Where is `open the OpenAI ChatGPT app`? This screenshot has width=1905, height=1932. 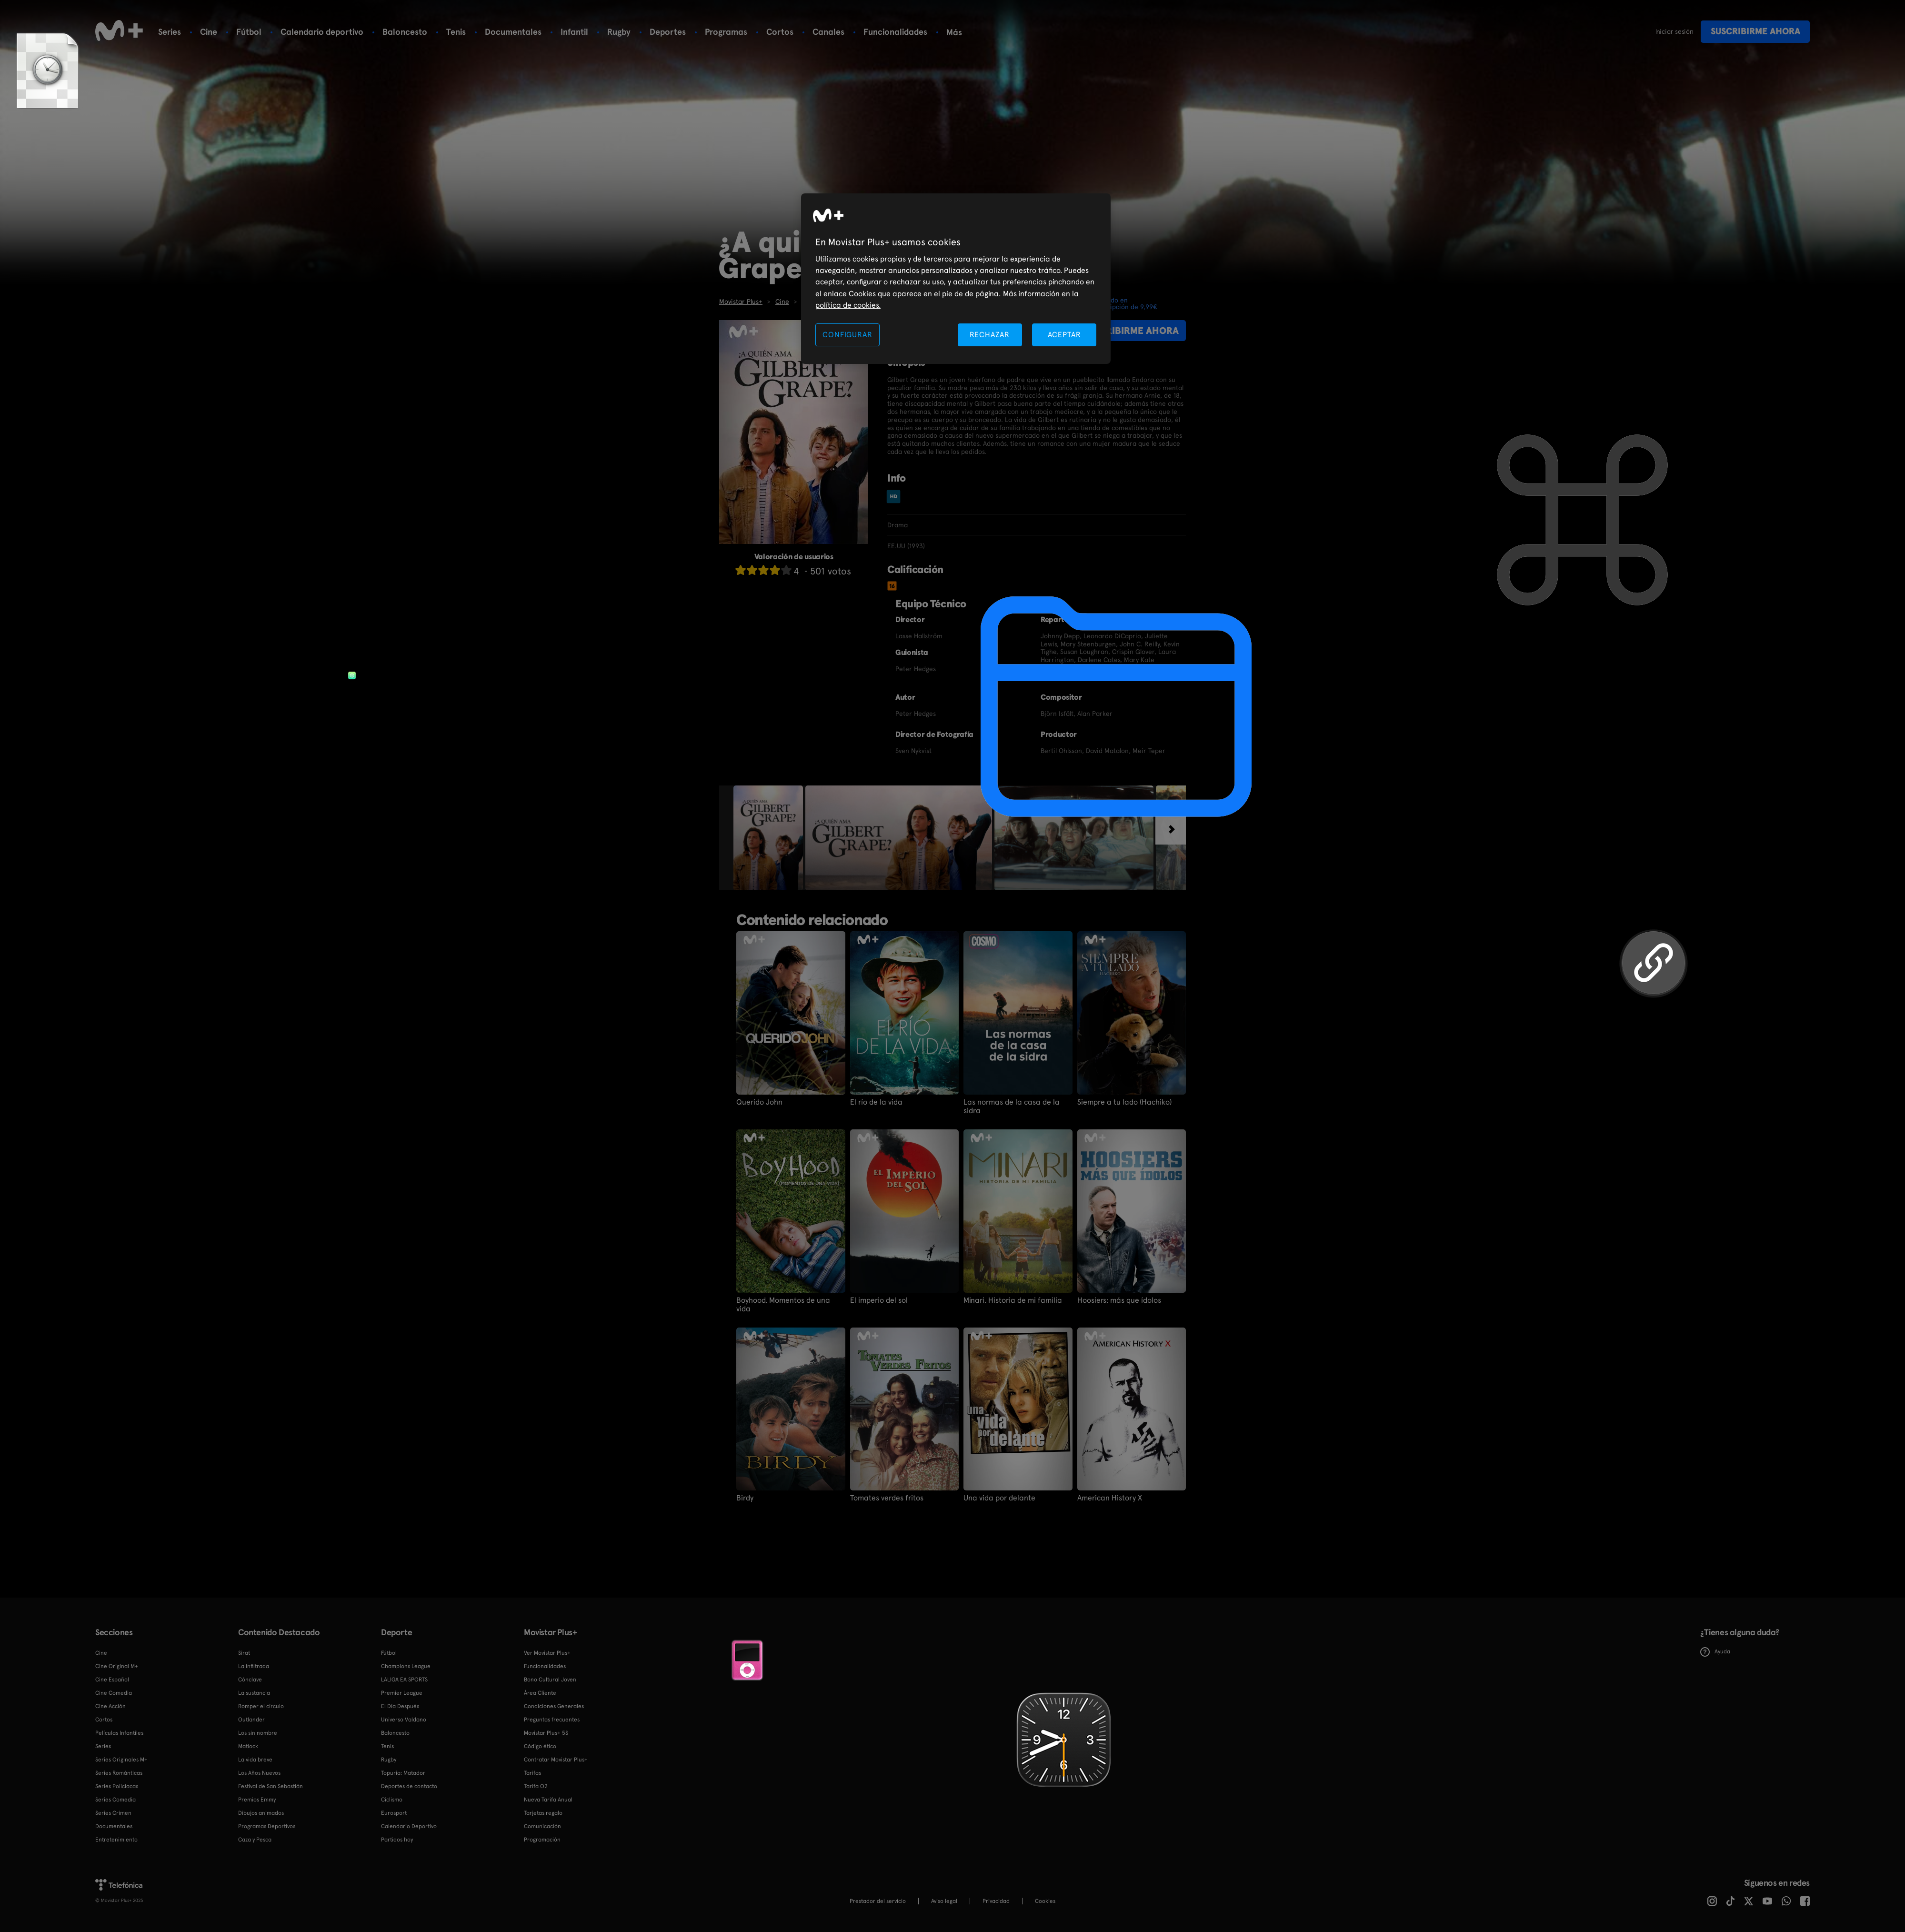 open the OpenAI ChatGPT app is located at coordinates (352, 675).